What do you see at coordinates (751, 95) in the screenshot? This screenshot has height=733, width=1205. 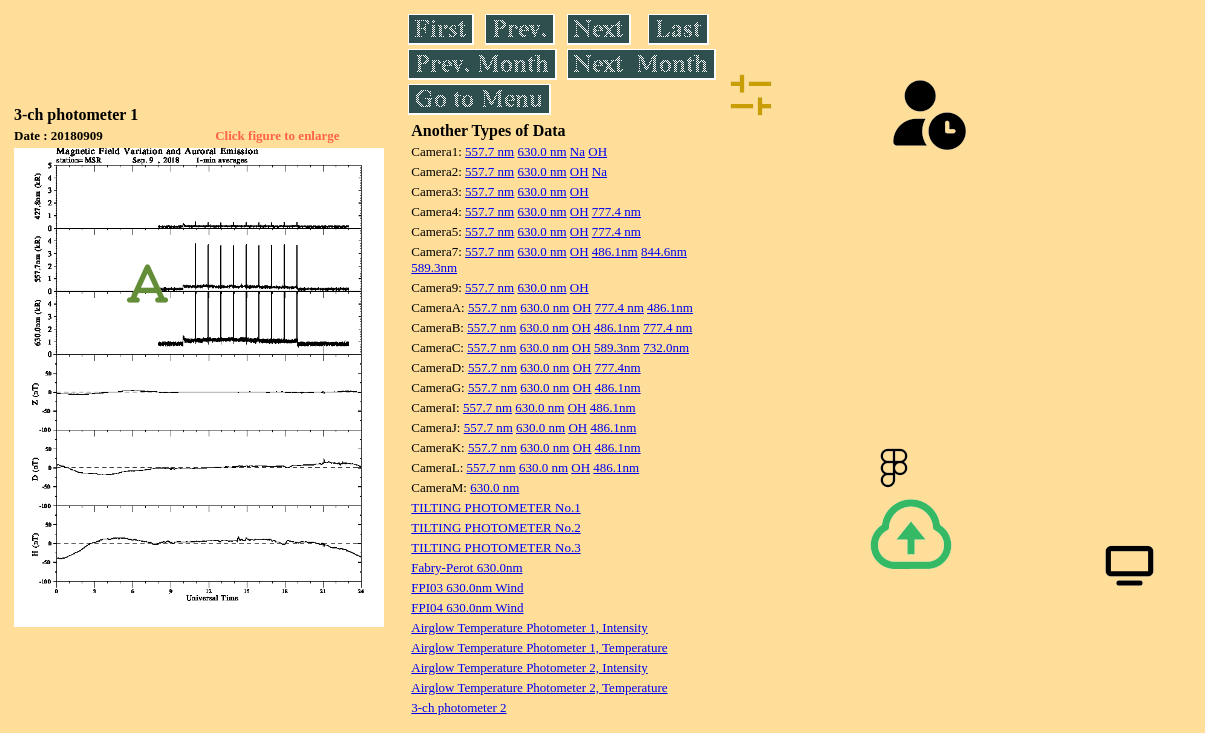 I see `adjust audio equalizer settings` at bounding box center [751, 95].